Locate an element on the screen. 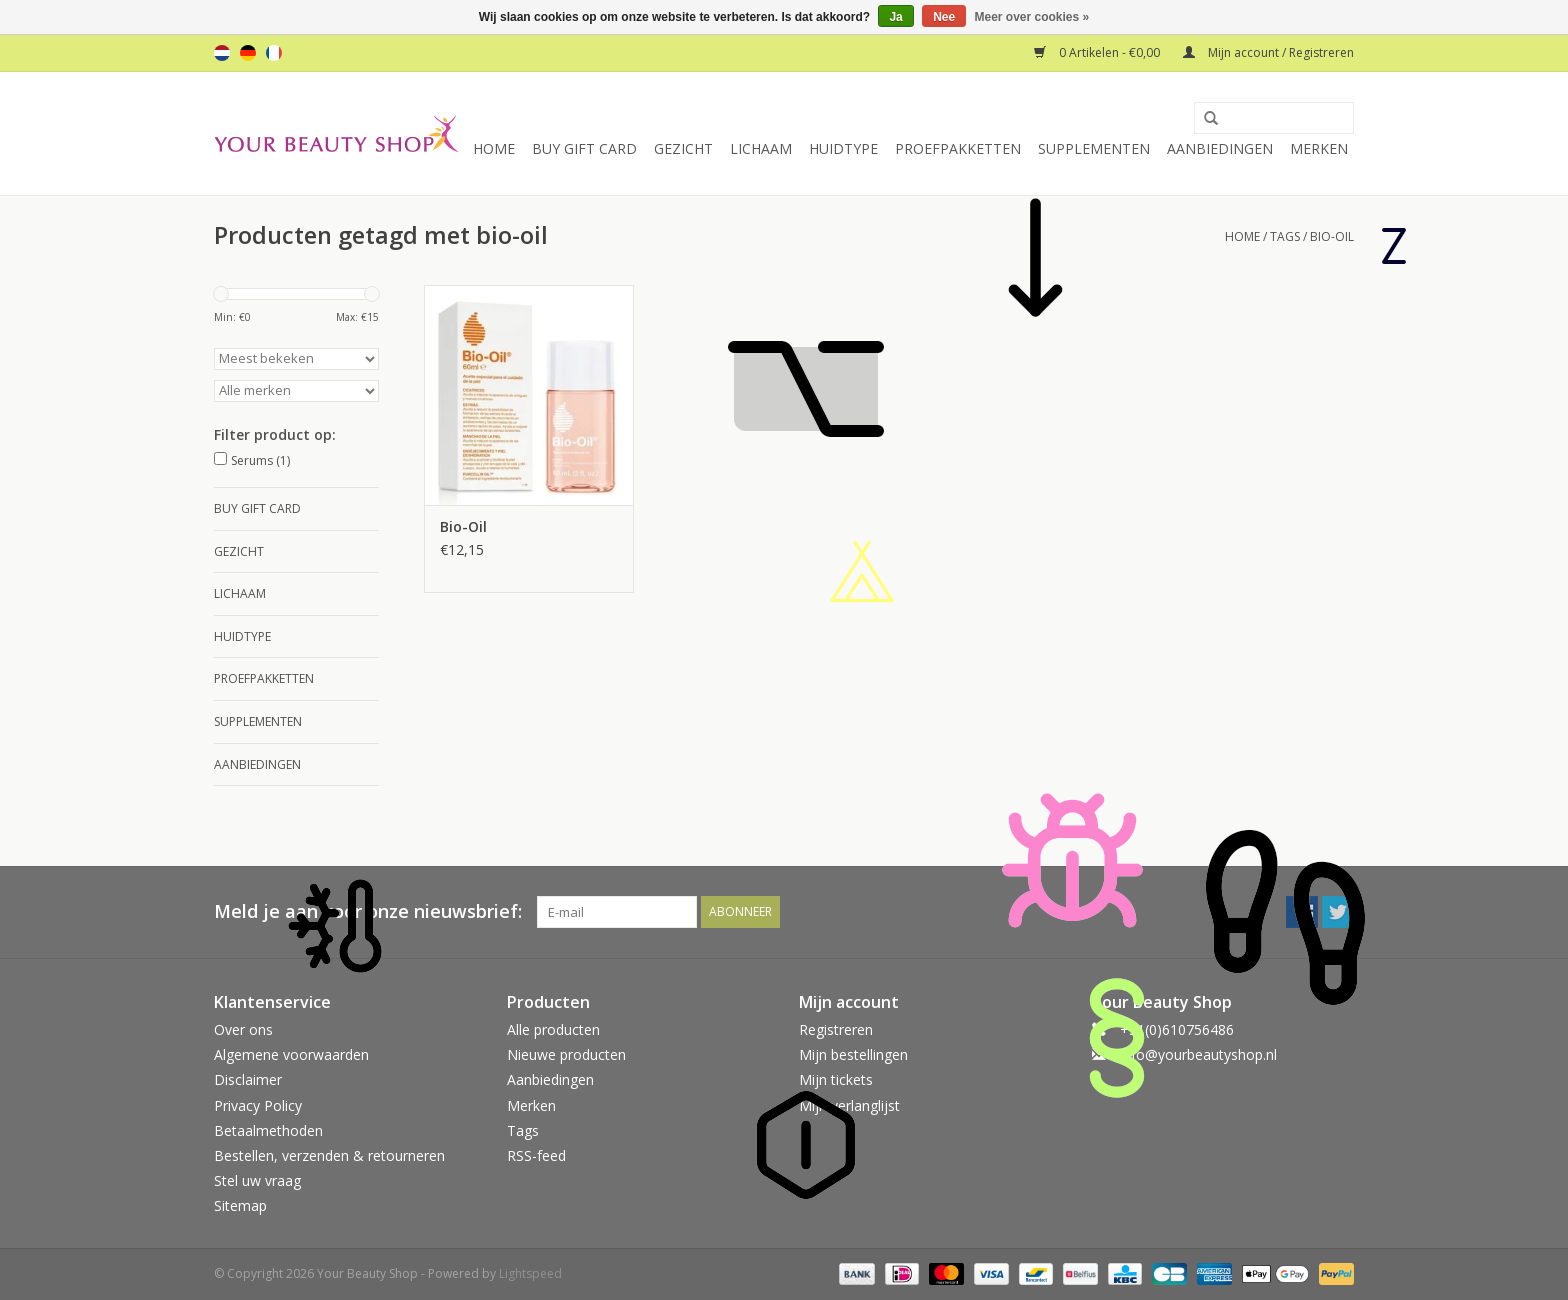 This screenshot has height=1300, width=1568. access keyboard option or modifier key is located at coordinates (806, 383).